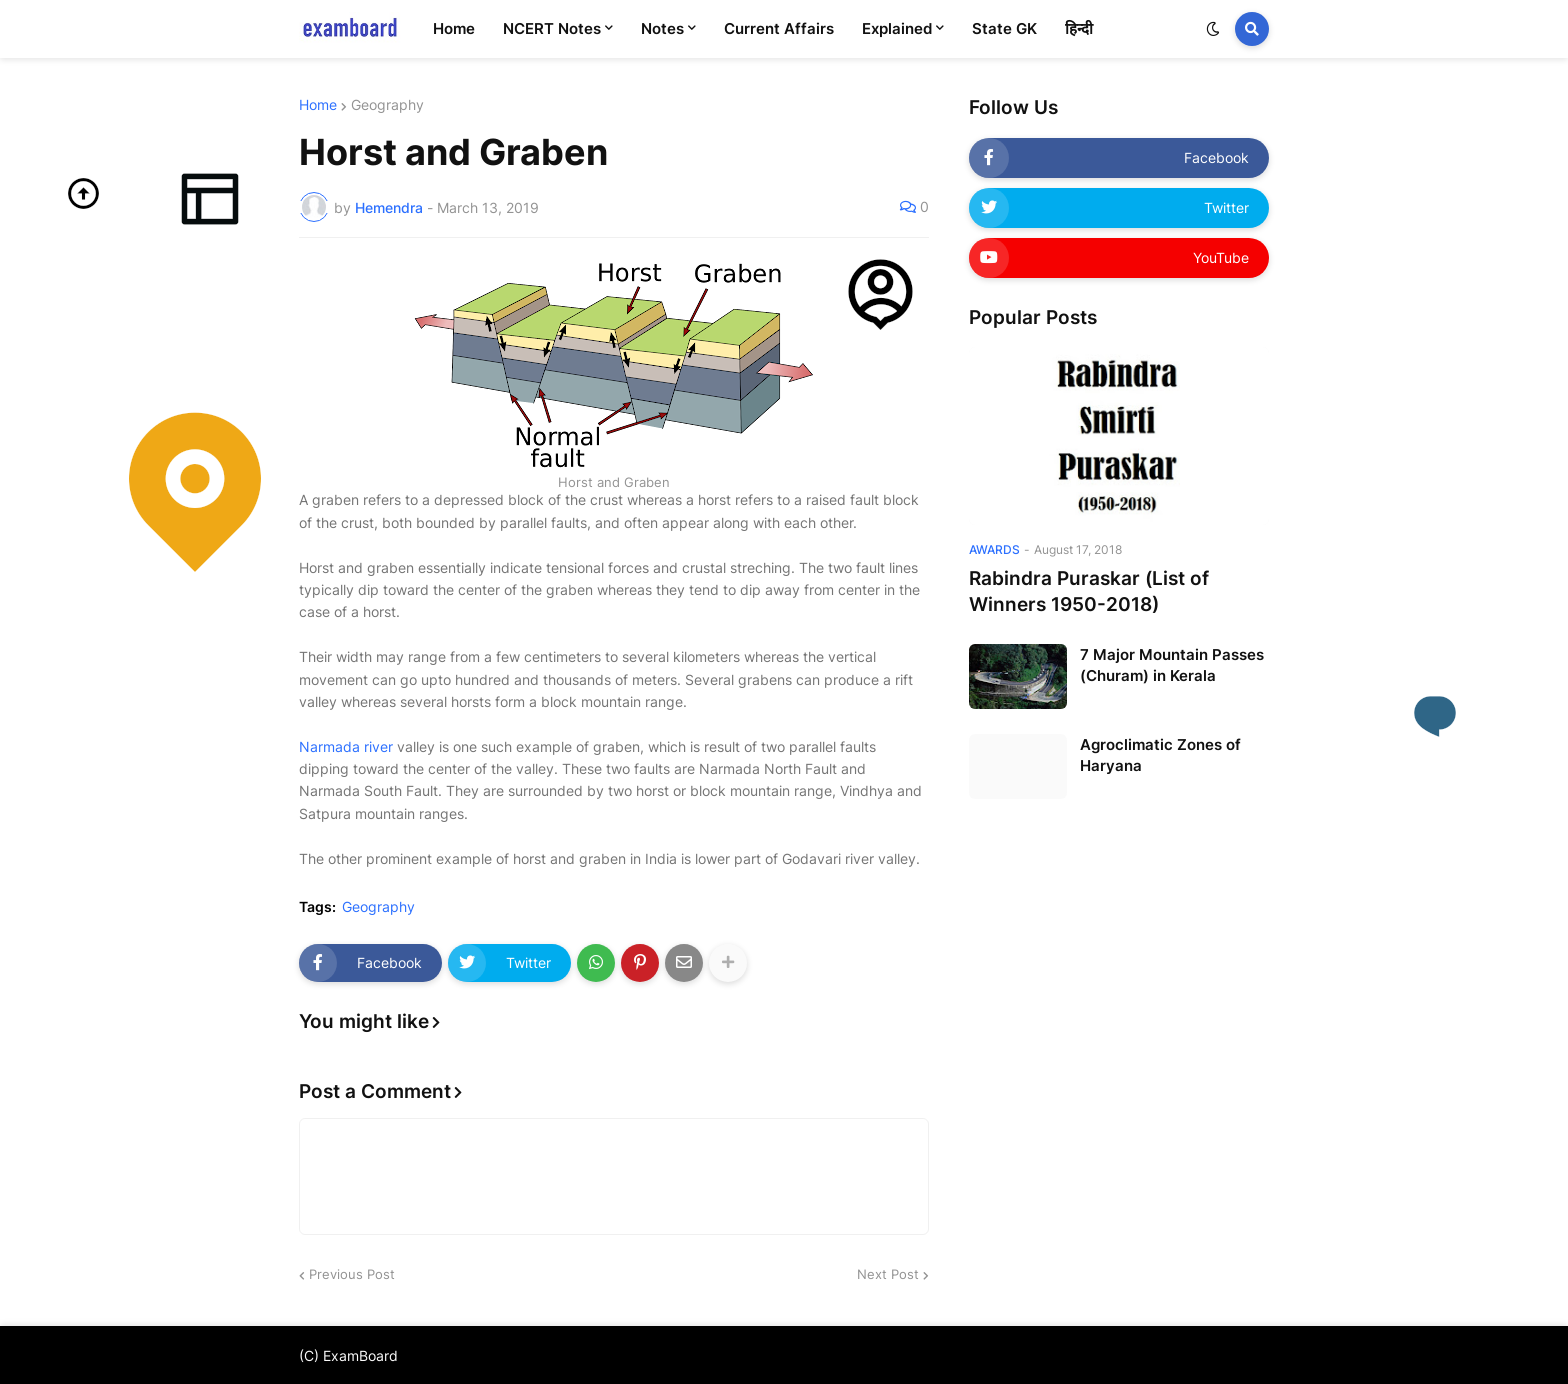  Describe the element at coordinates (1435, 715) in the screenshot. I see `open chat or messaging` at that location.